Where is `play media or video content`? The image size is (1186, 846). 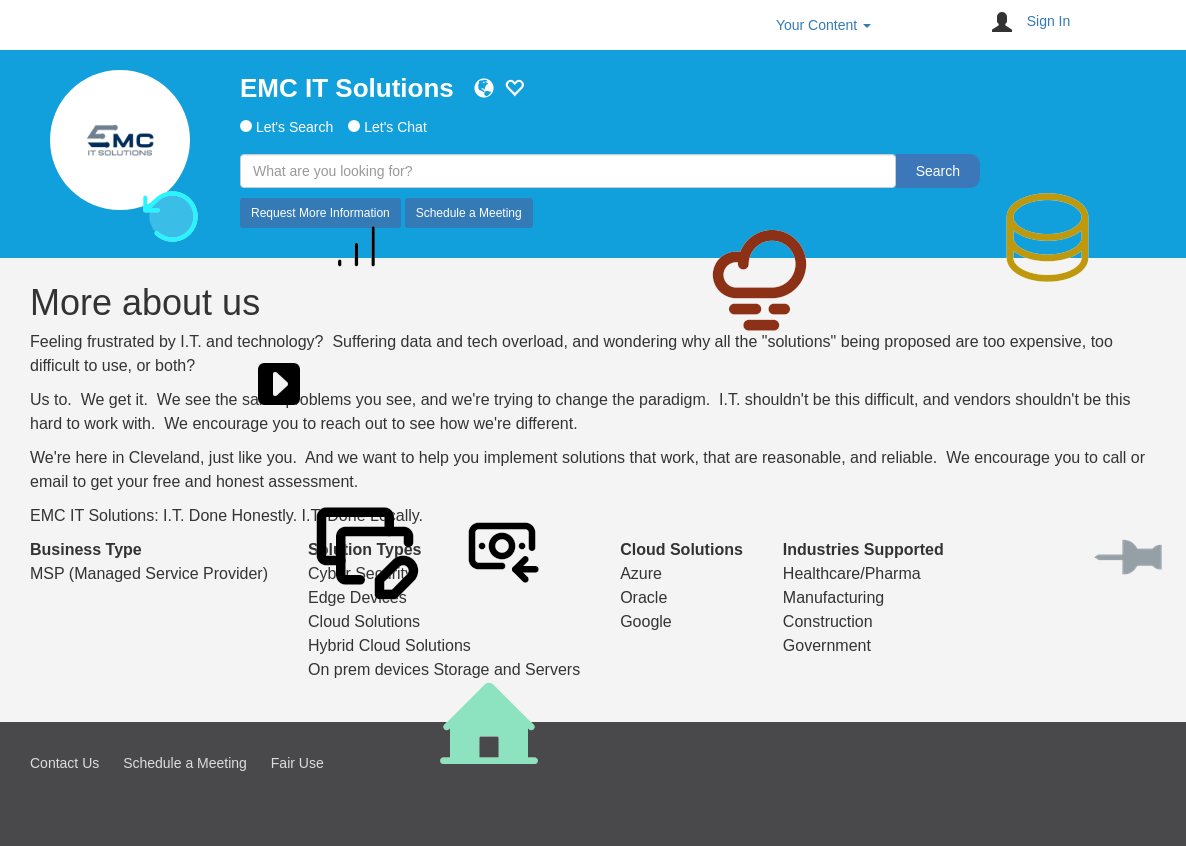 play media or video content is located at coordinates (279, 384).